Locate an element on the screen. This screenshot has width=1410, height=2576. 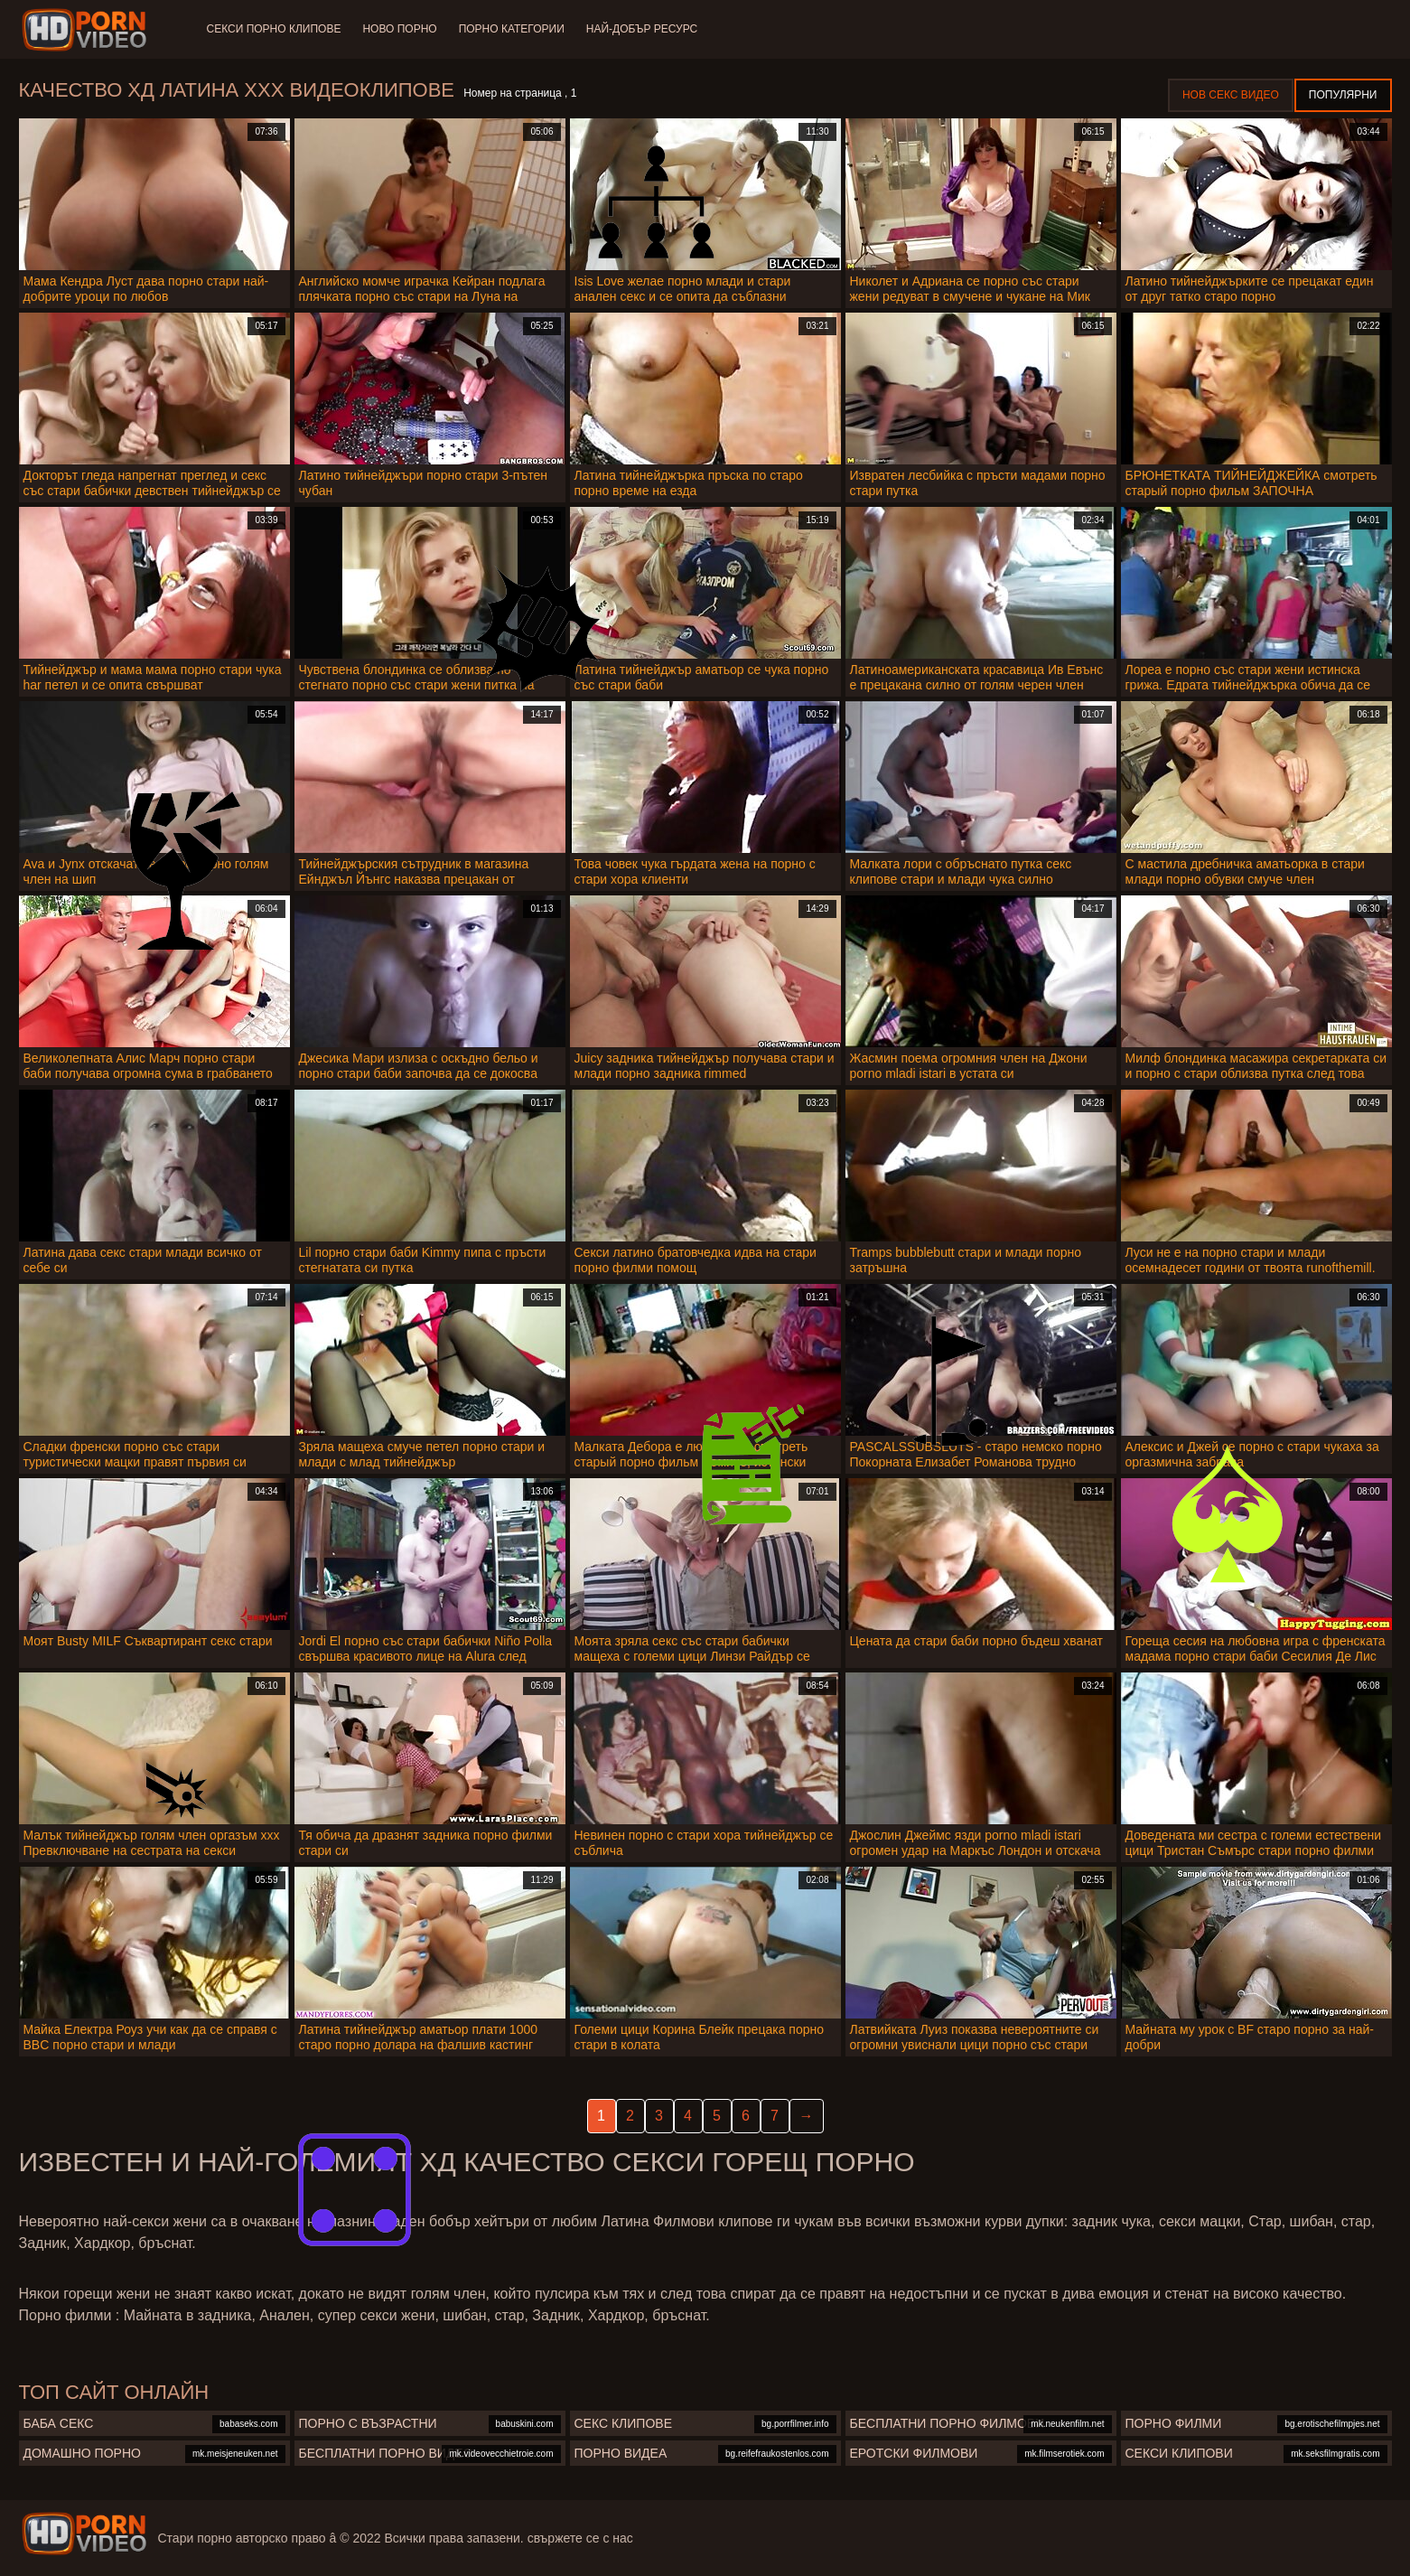
trigger a punch or melee attack action is located at coordinates (538, 627).